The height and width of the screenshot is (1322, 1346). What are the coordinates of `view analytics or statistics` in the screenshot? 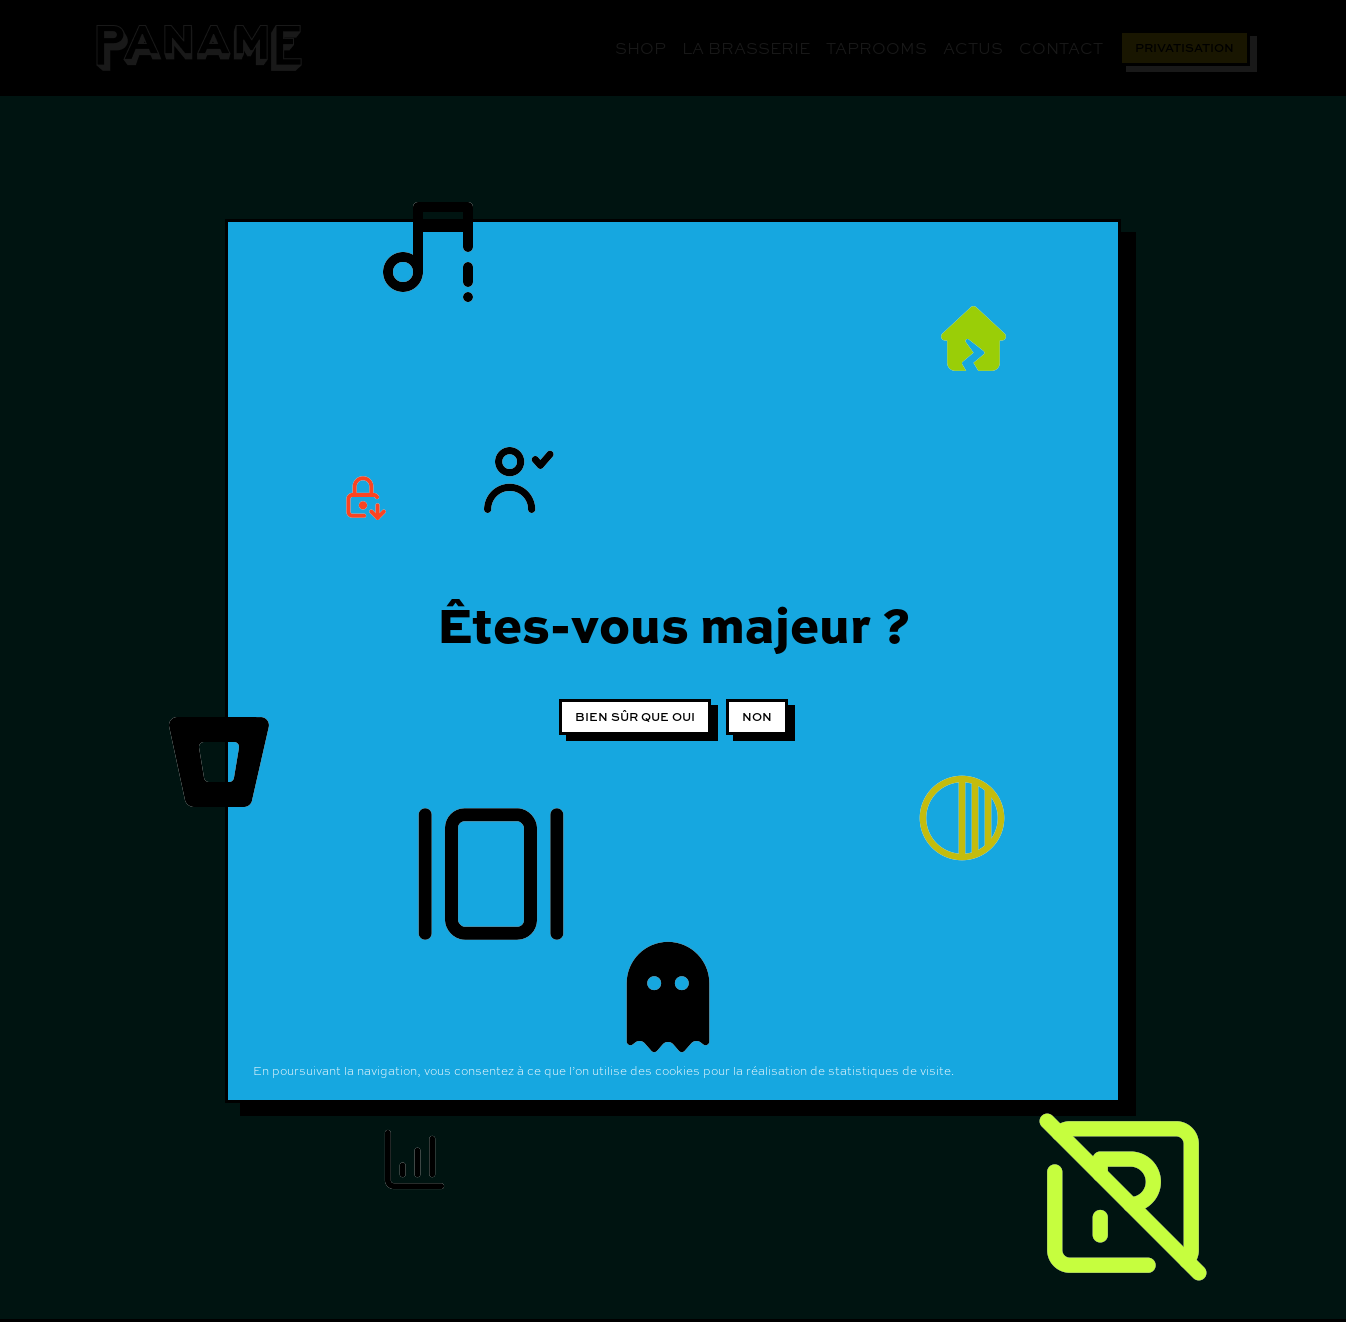 It's located at (414, 1159).